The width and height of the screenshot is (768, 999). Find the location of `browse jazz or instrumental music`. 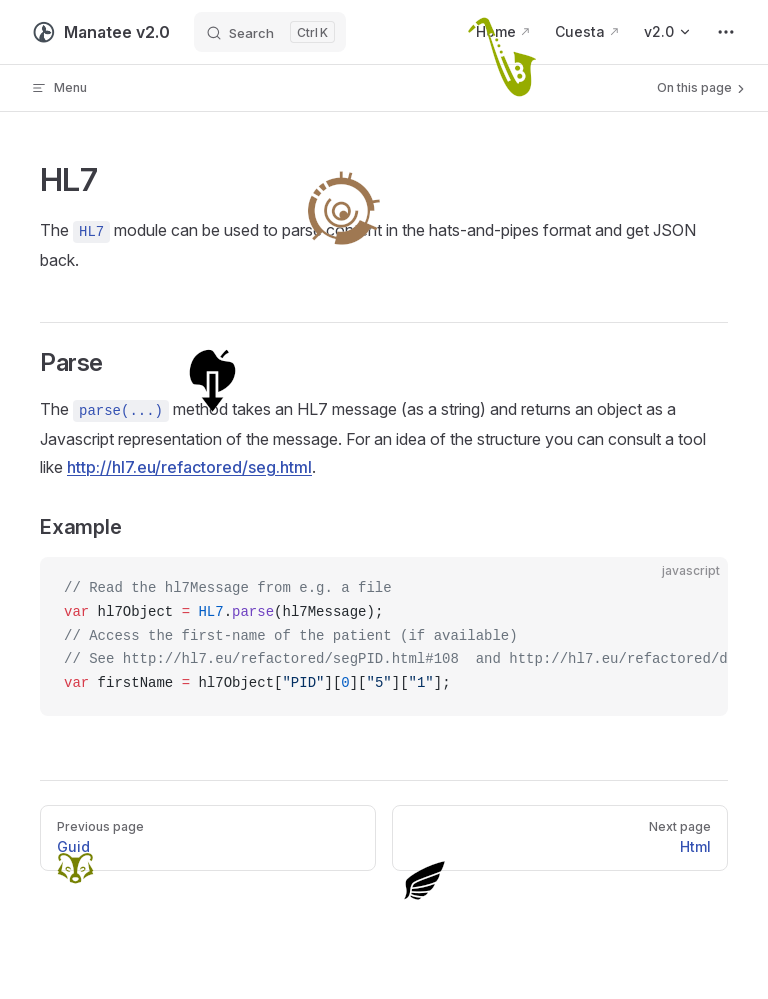

browse jazz or instrumental music is located at coordinates (502, 57).